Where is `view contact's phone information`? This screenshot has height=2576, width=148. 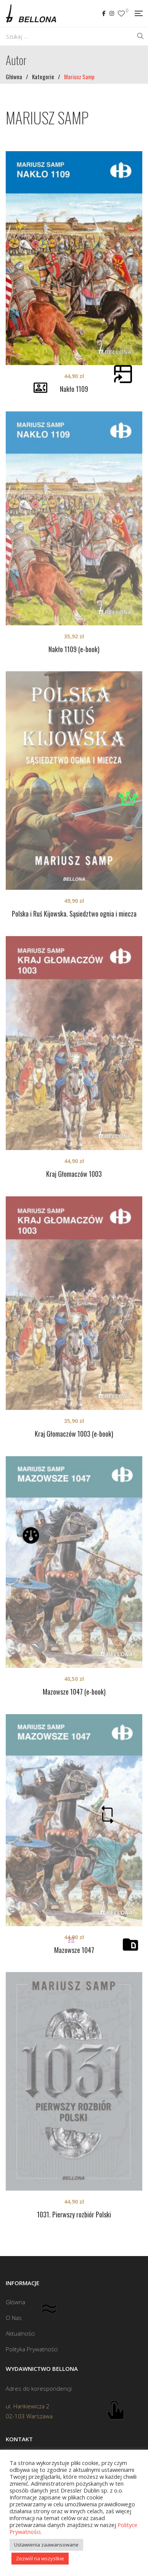
view contact's phone information is located at coordinates (40, 388).